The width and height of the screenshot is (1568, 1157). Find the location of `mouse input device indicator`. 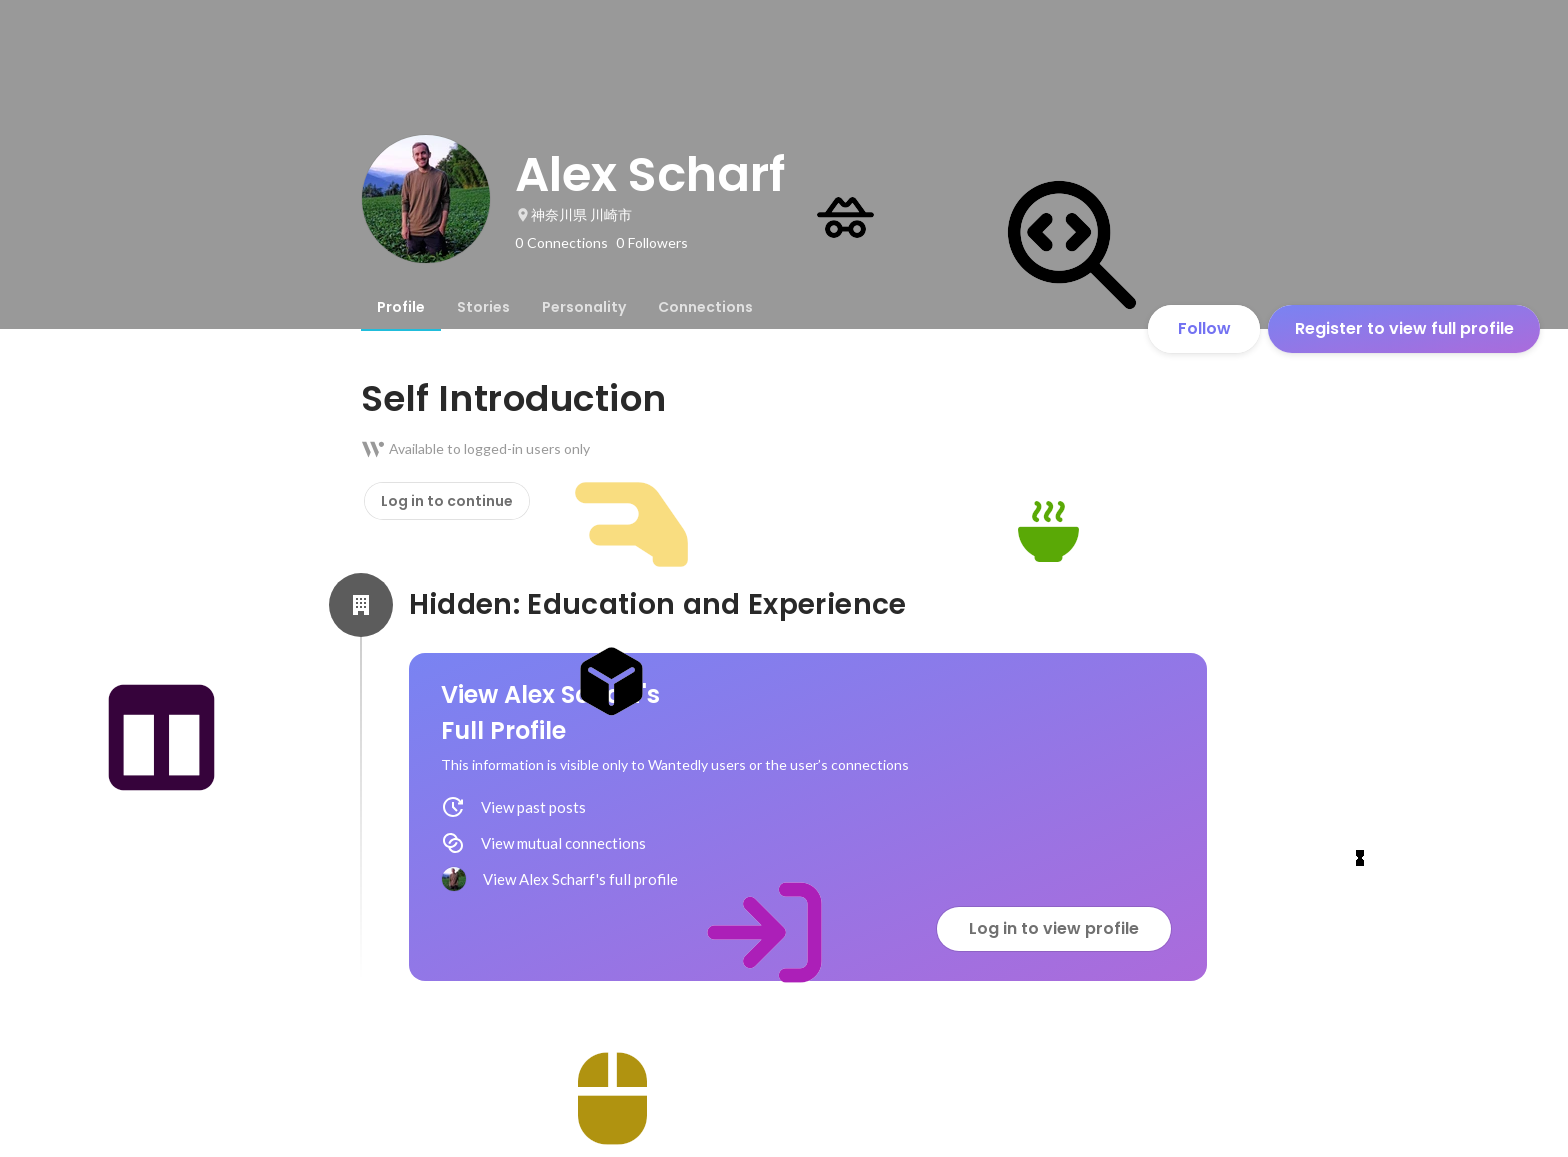

mouse input device indicator is located at coordinates (612, 1098).